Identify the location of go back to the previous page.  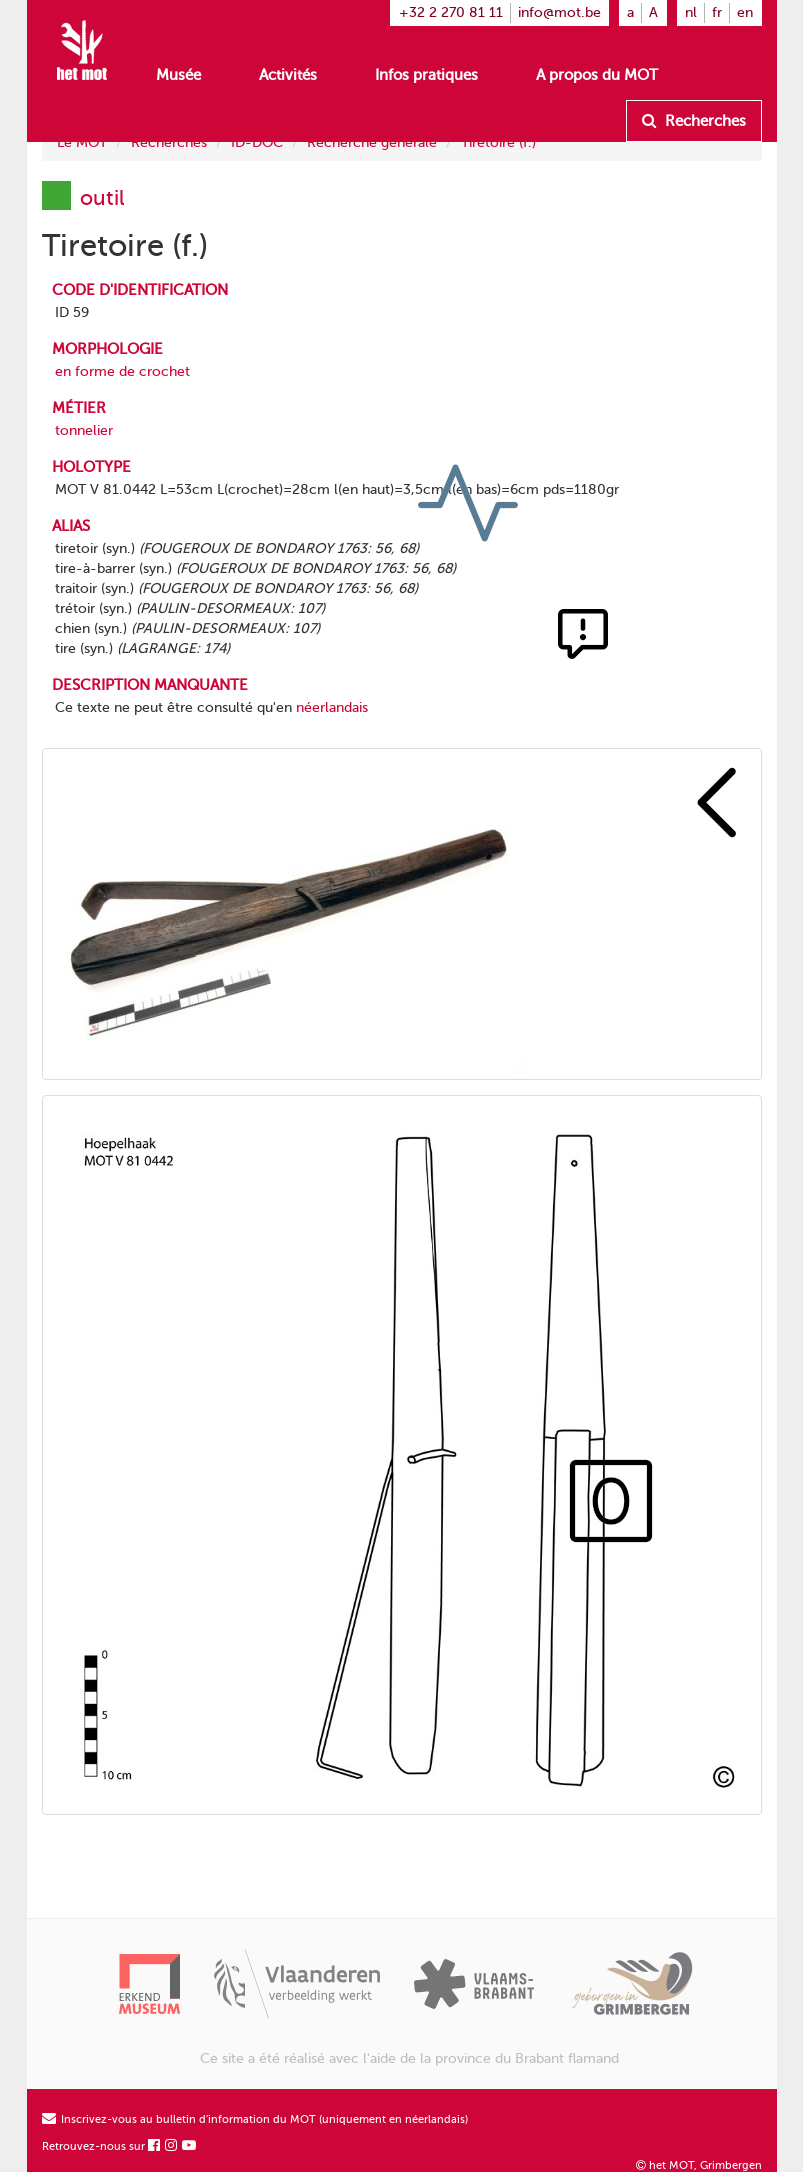
(718, 802).